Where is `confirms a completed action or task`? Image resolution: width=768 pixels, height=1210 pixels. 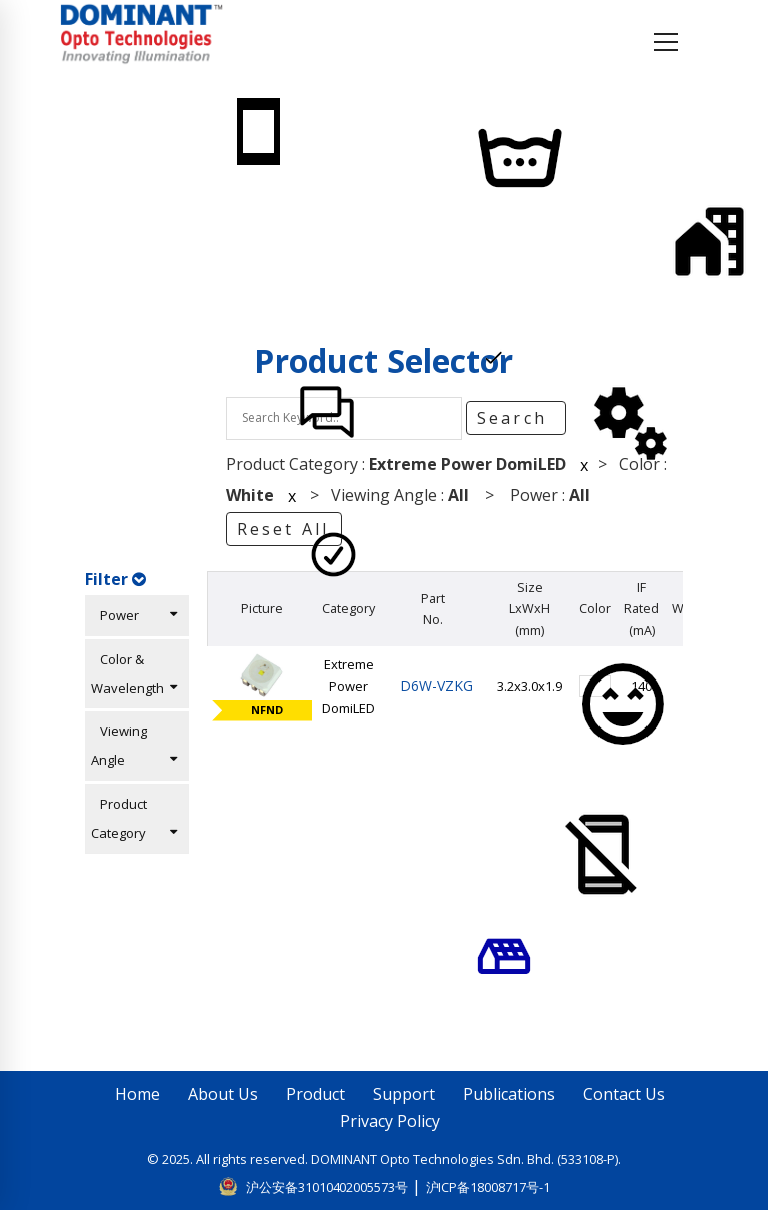 confirms a completed action or task is located at coordinates (333, 554).